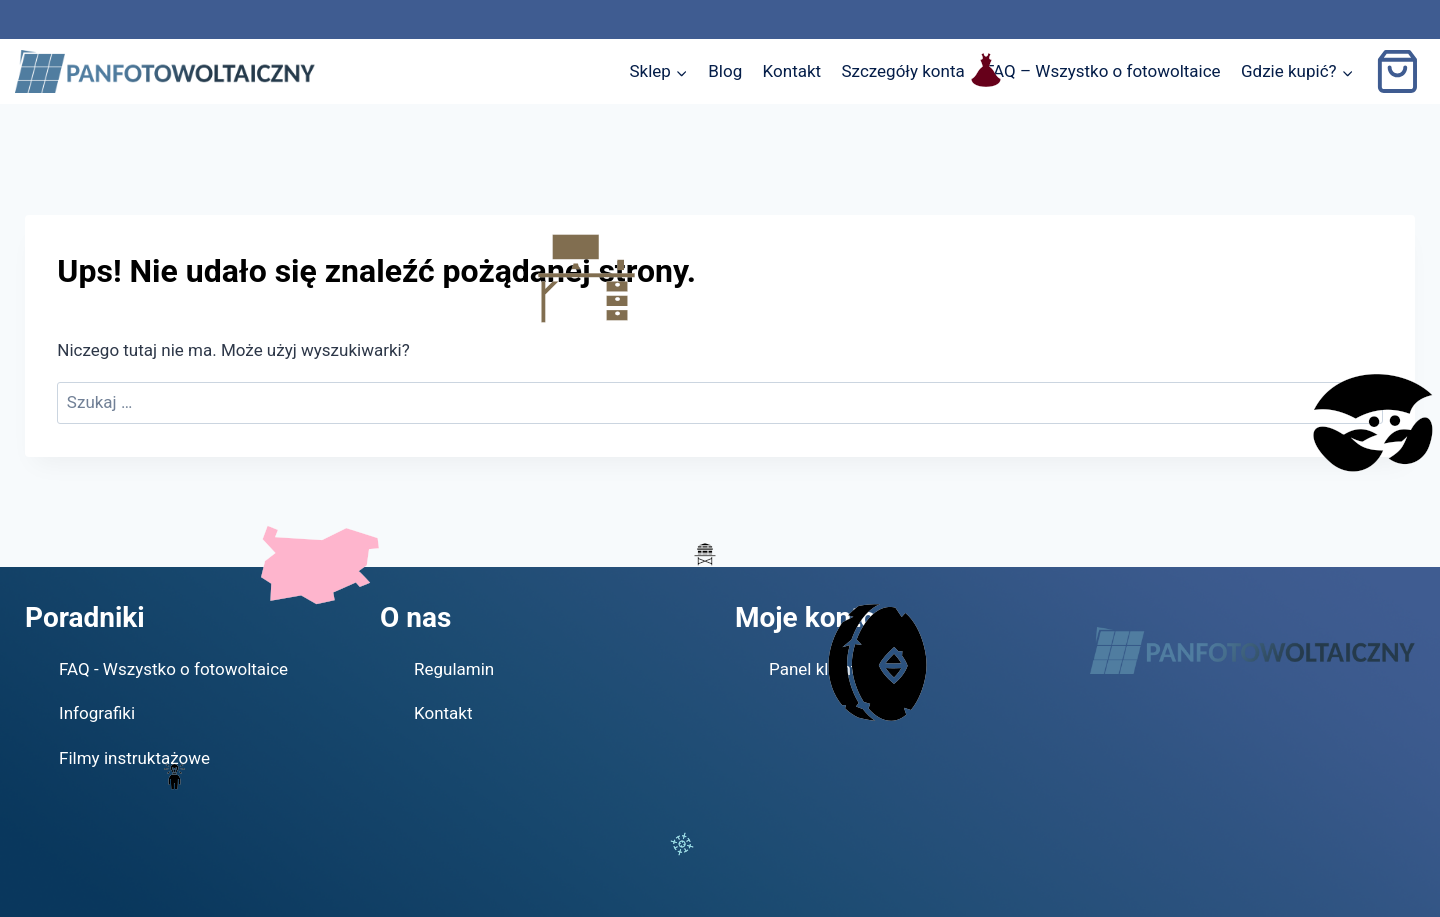  Describe the element at coordinates (174, 776) in the screenshot. I see `indicates smart or intelligent feature enabled` at that location.